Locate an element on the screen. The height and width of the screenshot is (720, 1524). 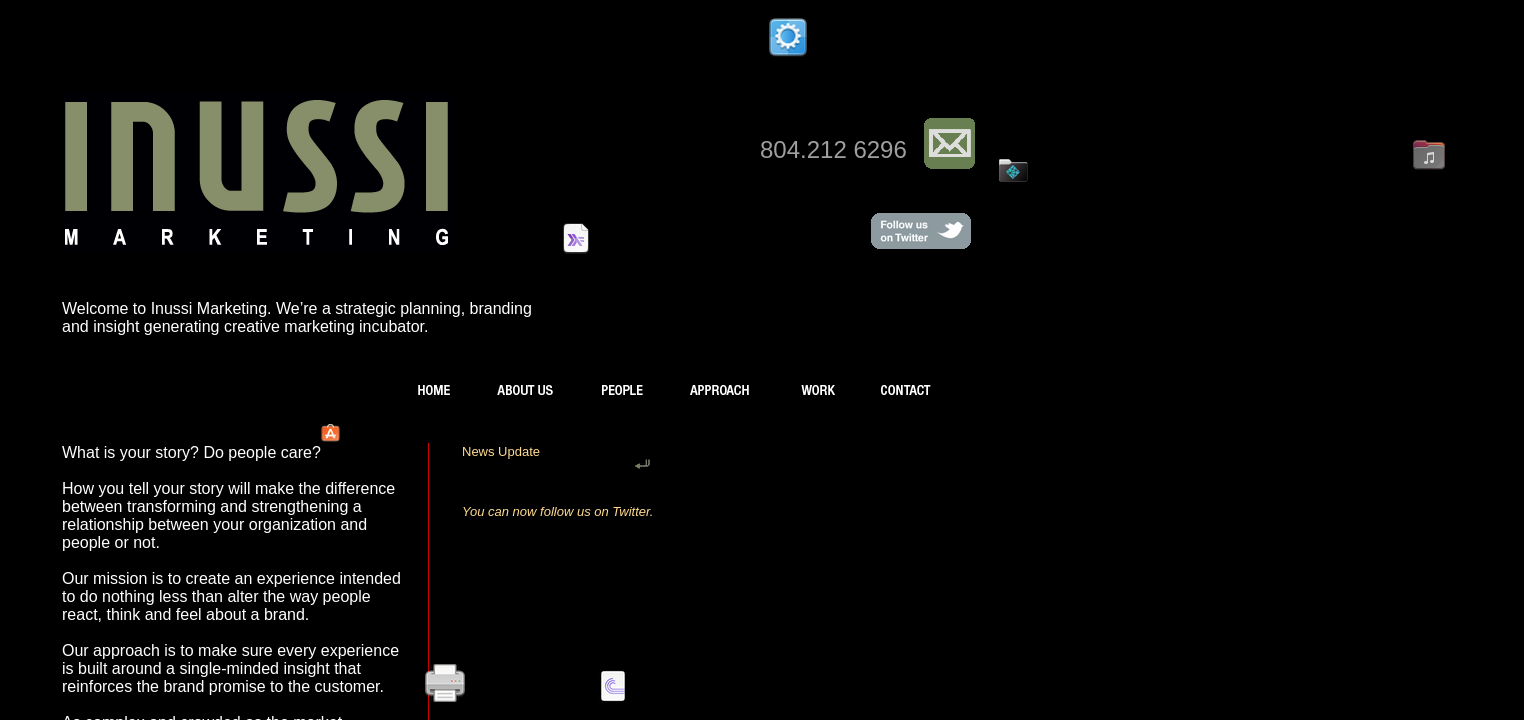
open default applications settings is located at coordinates (788, 37).